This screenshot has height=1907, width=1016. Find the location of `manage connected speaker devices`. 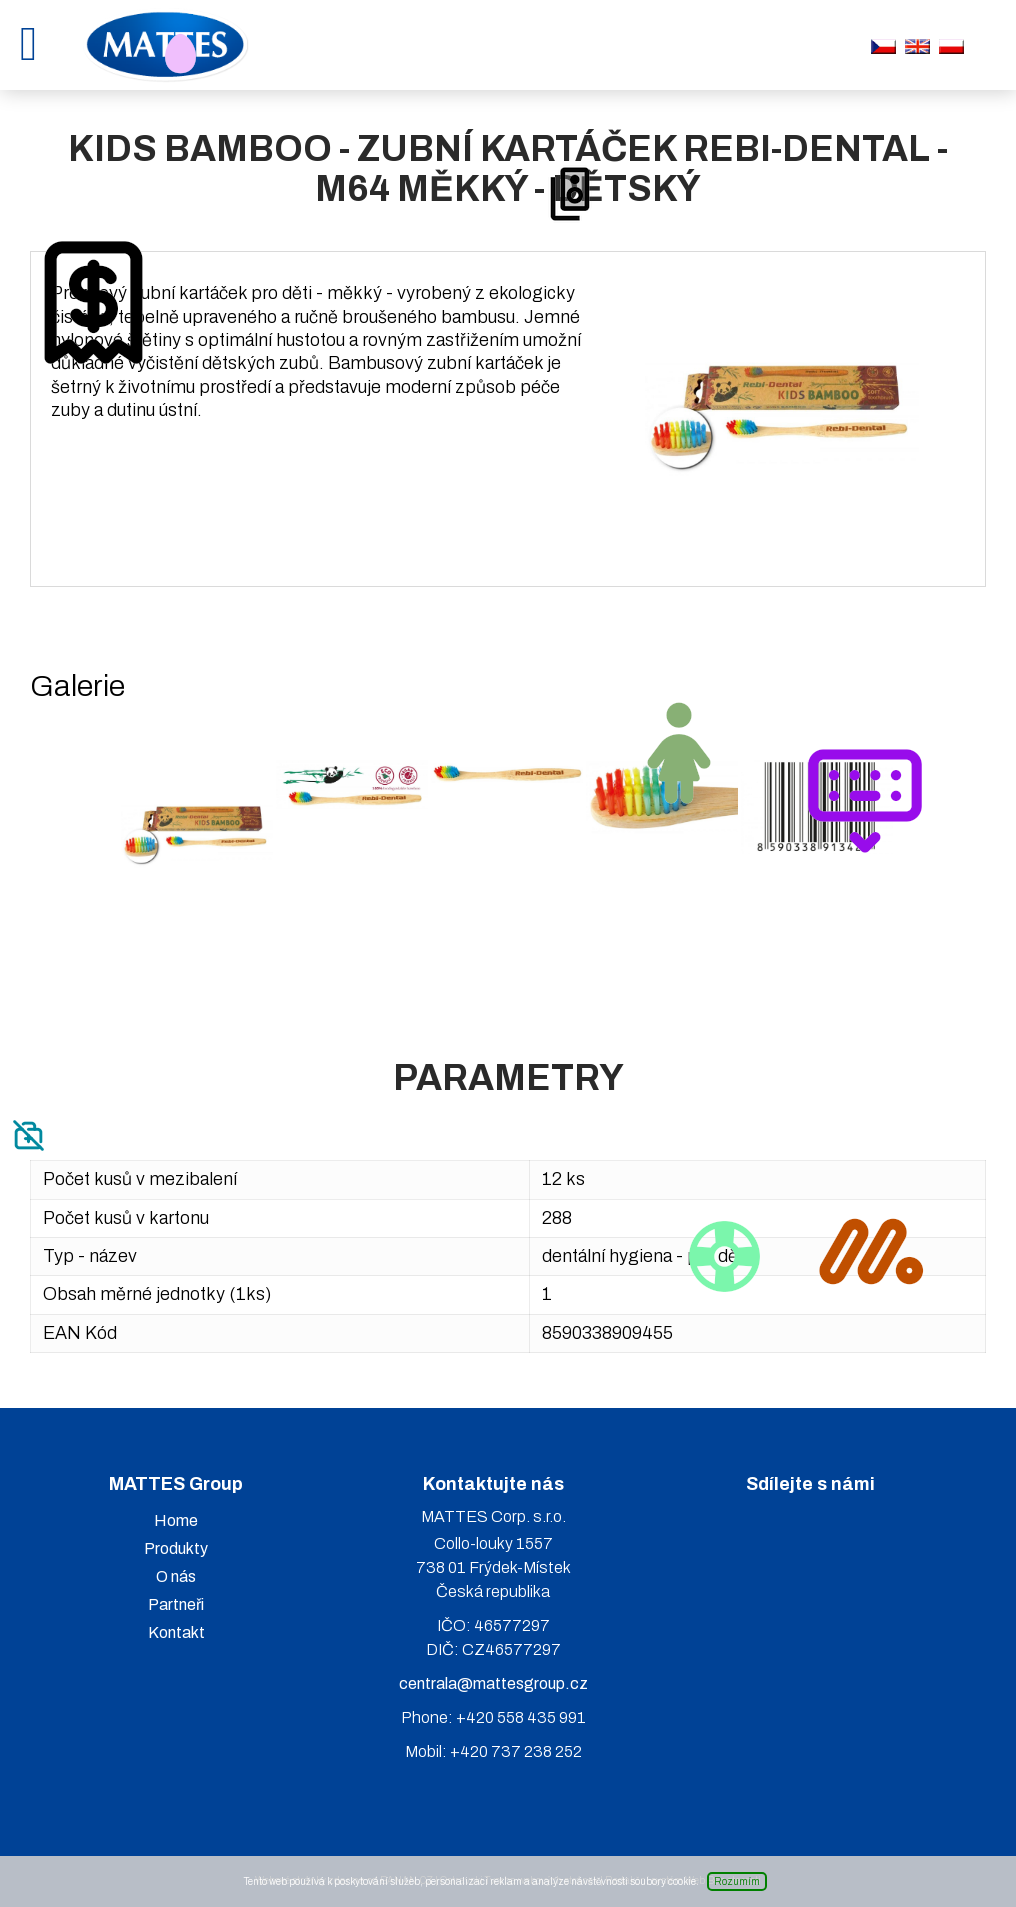

manage connected speaker devices is located at coordinates (570, 194).